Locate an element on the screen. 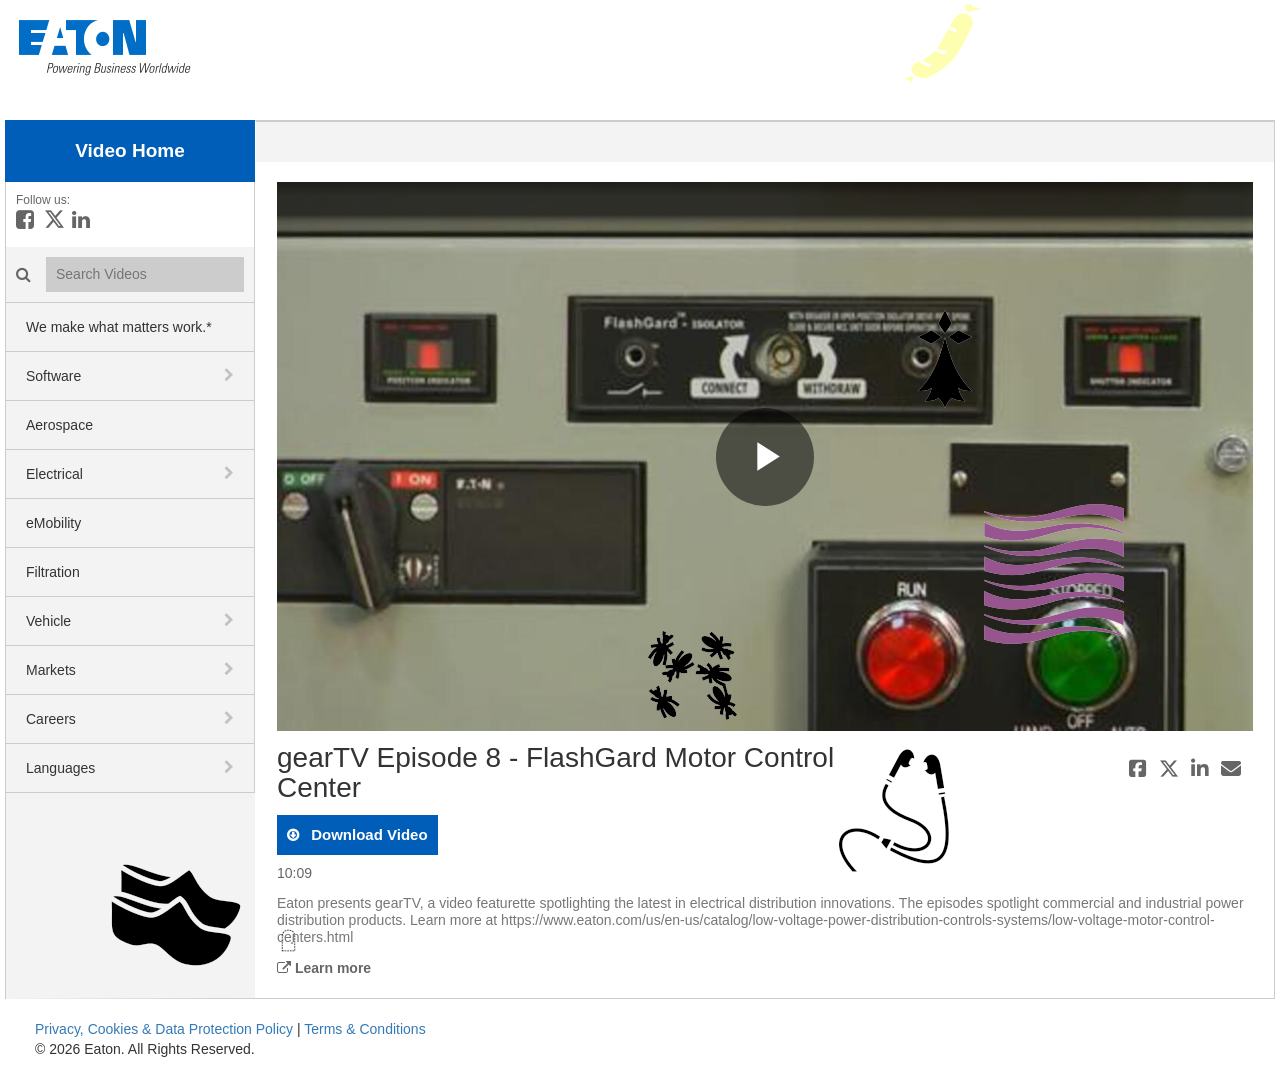 The width and height of the screenshot is (1280, 1079). food item in a cooking or recipe game is located at coordinates (942, 43).